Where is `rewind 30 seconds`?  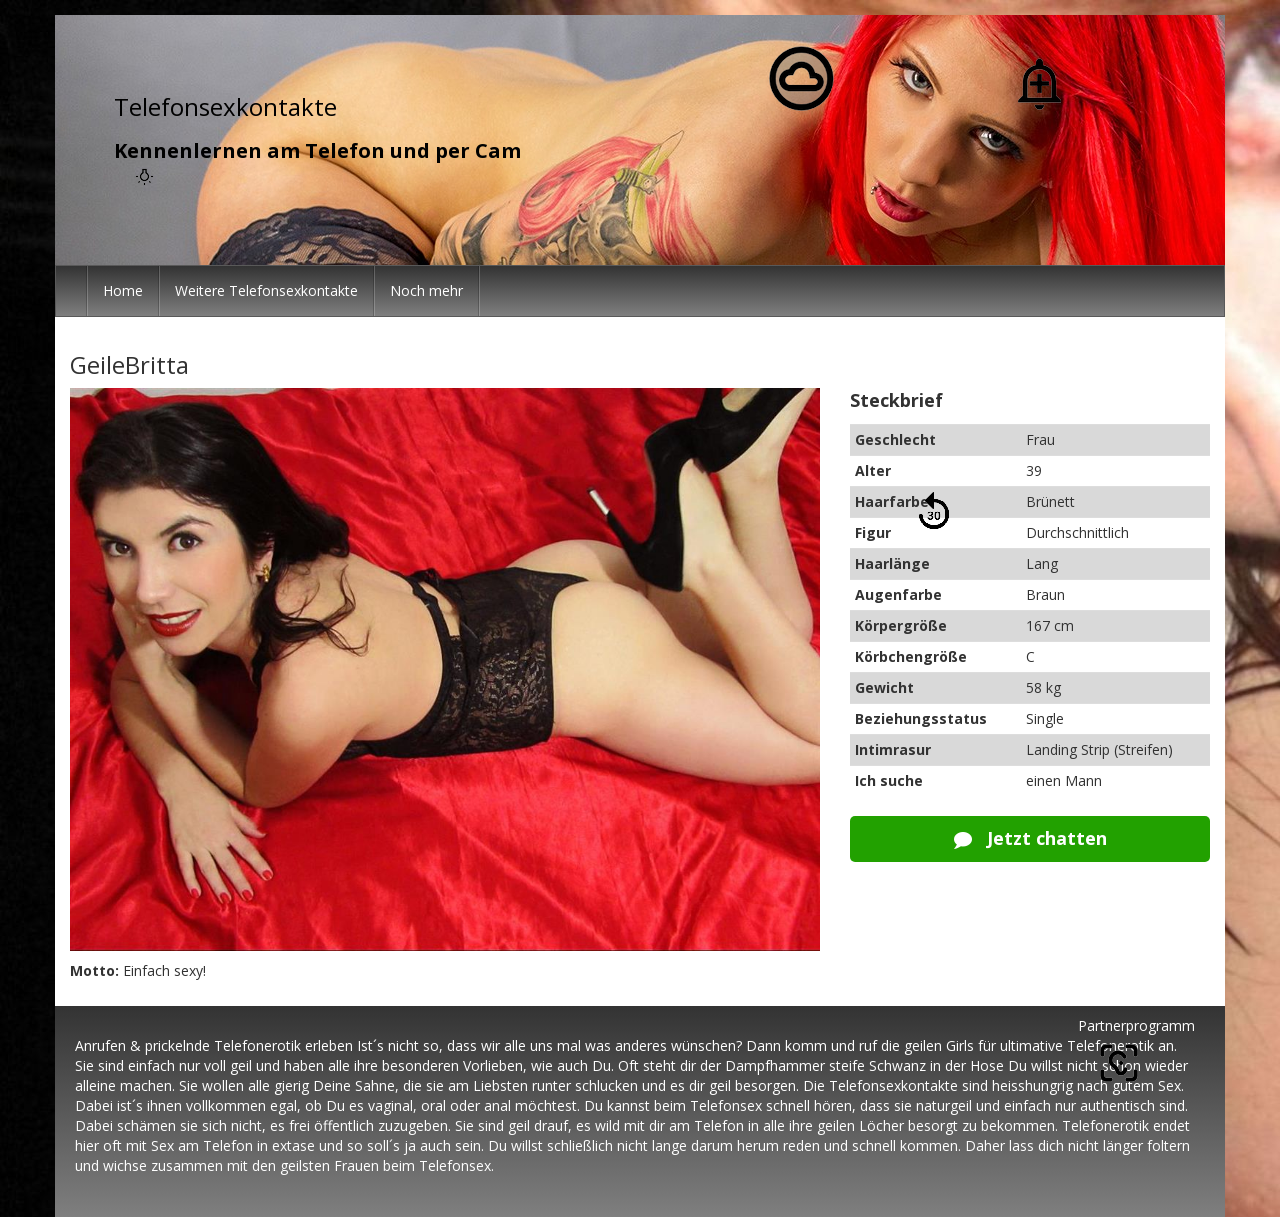
rewind 30 seconds is located at coordinates (934, 512).